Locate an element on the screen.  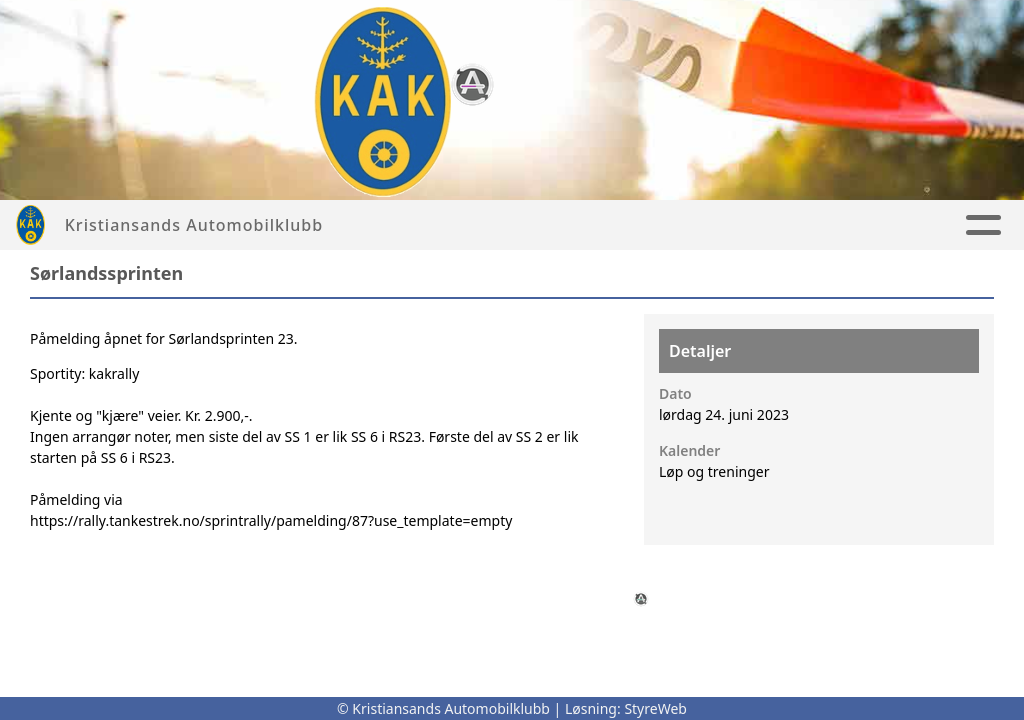
open the software update manager is located at coordinates (472, 84).